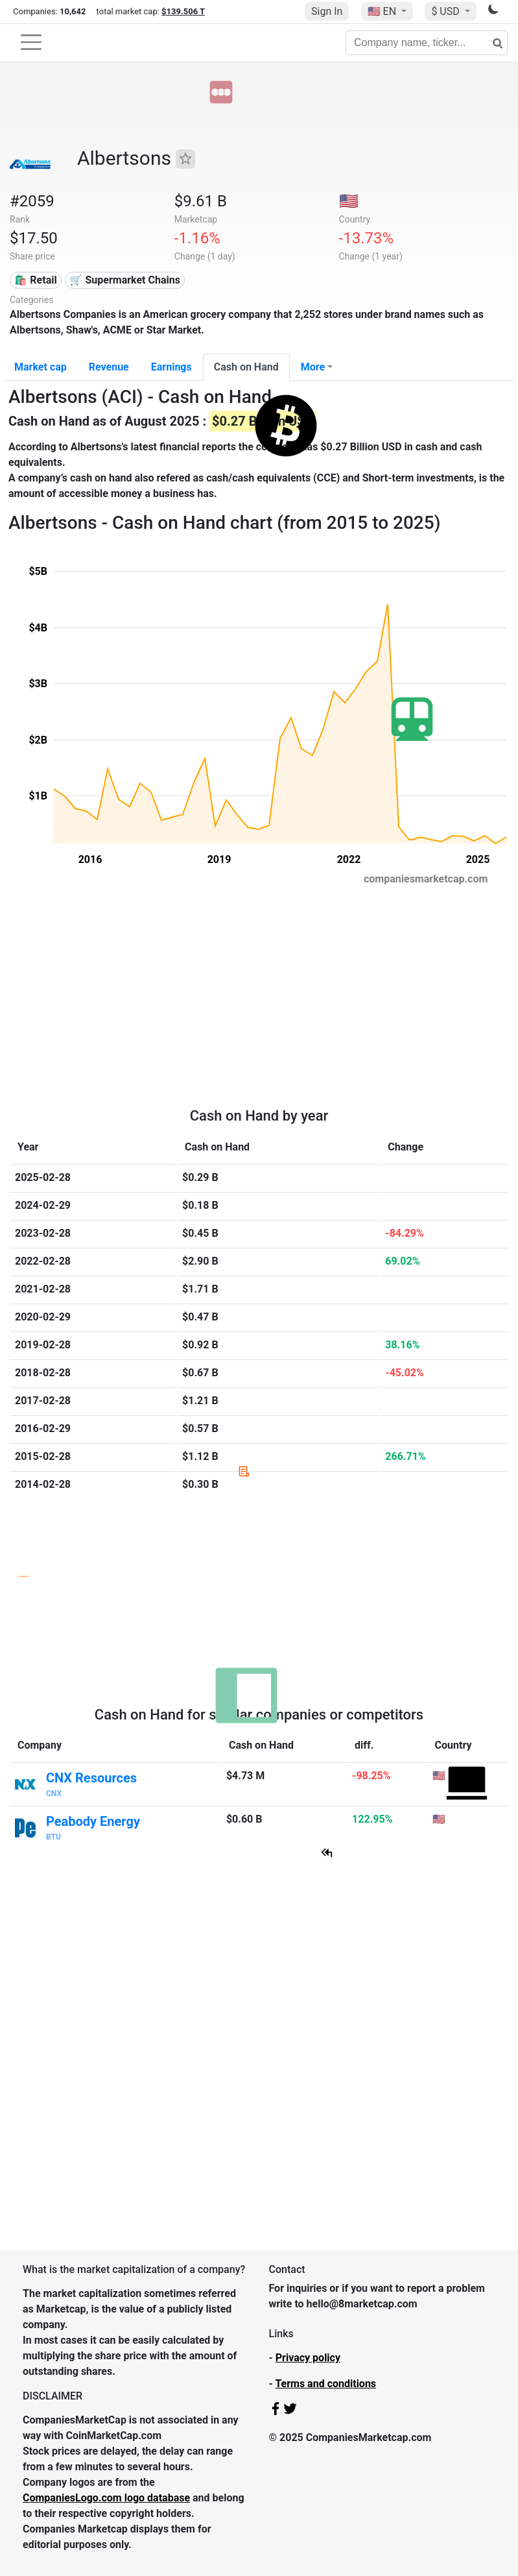  I want to click on insert a horizontal divider line, so click(23, 1576).